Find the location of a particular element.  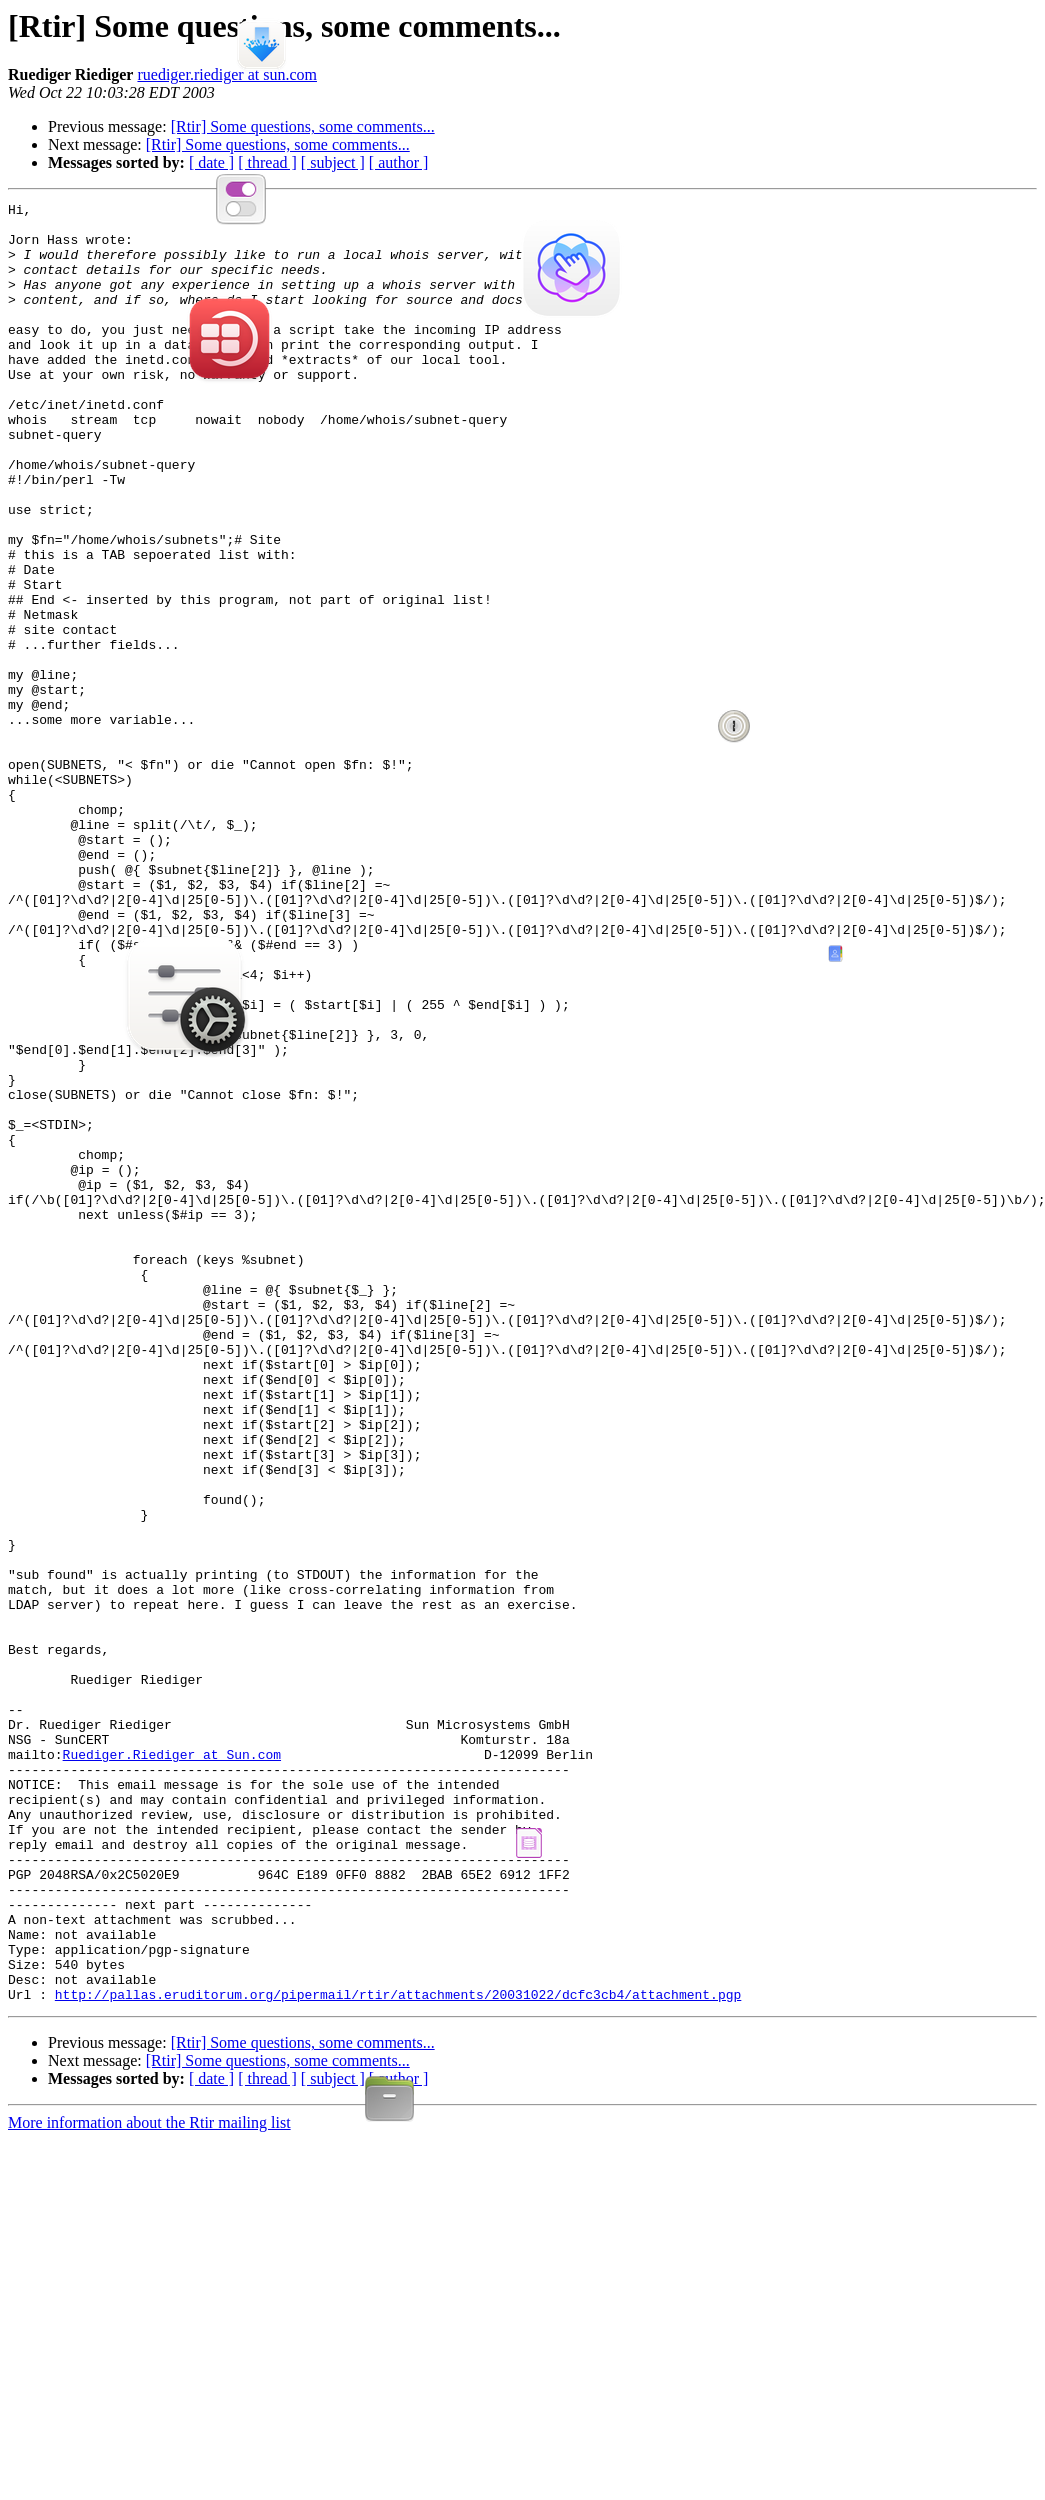

open ktorrent to manage torrent downloads is located at coordinates (261, 44).